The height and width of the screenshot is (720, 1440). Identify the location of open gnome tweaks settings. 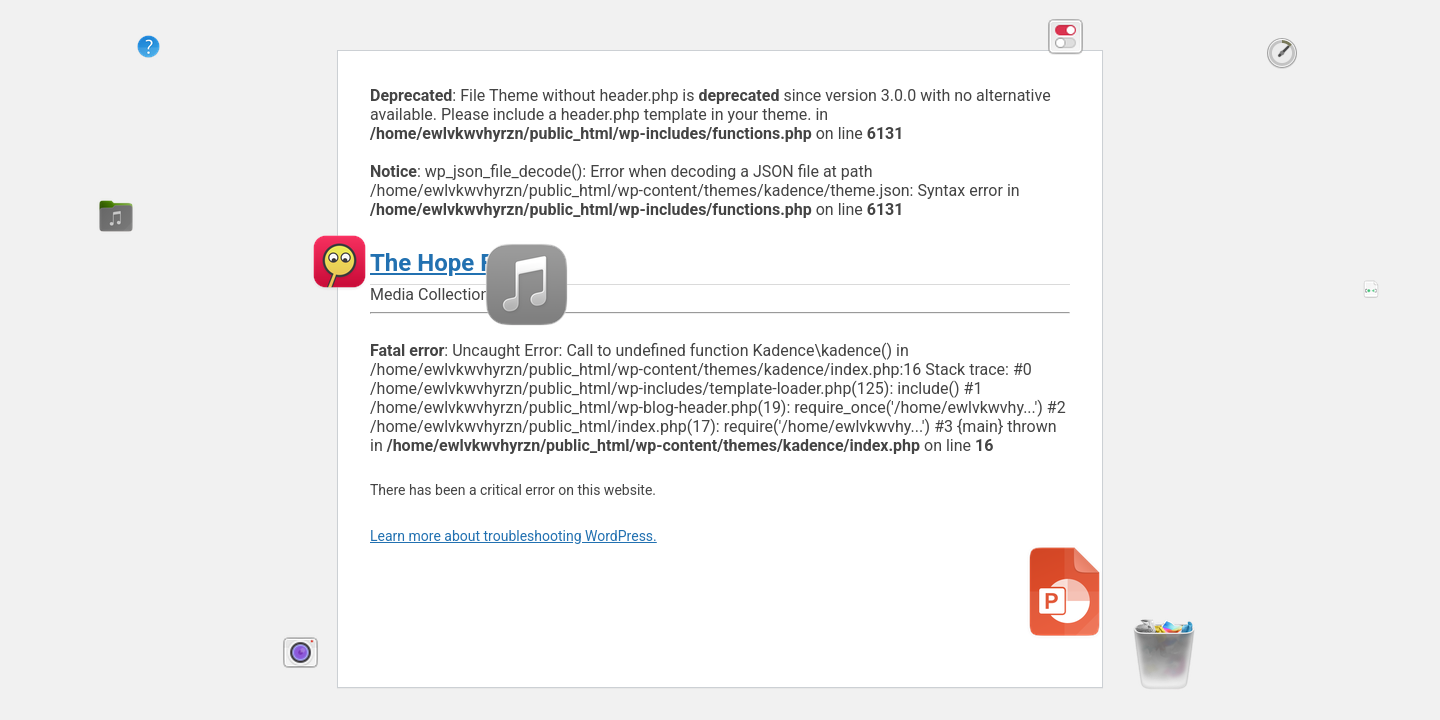
(1065, 36).